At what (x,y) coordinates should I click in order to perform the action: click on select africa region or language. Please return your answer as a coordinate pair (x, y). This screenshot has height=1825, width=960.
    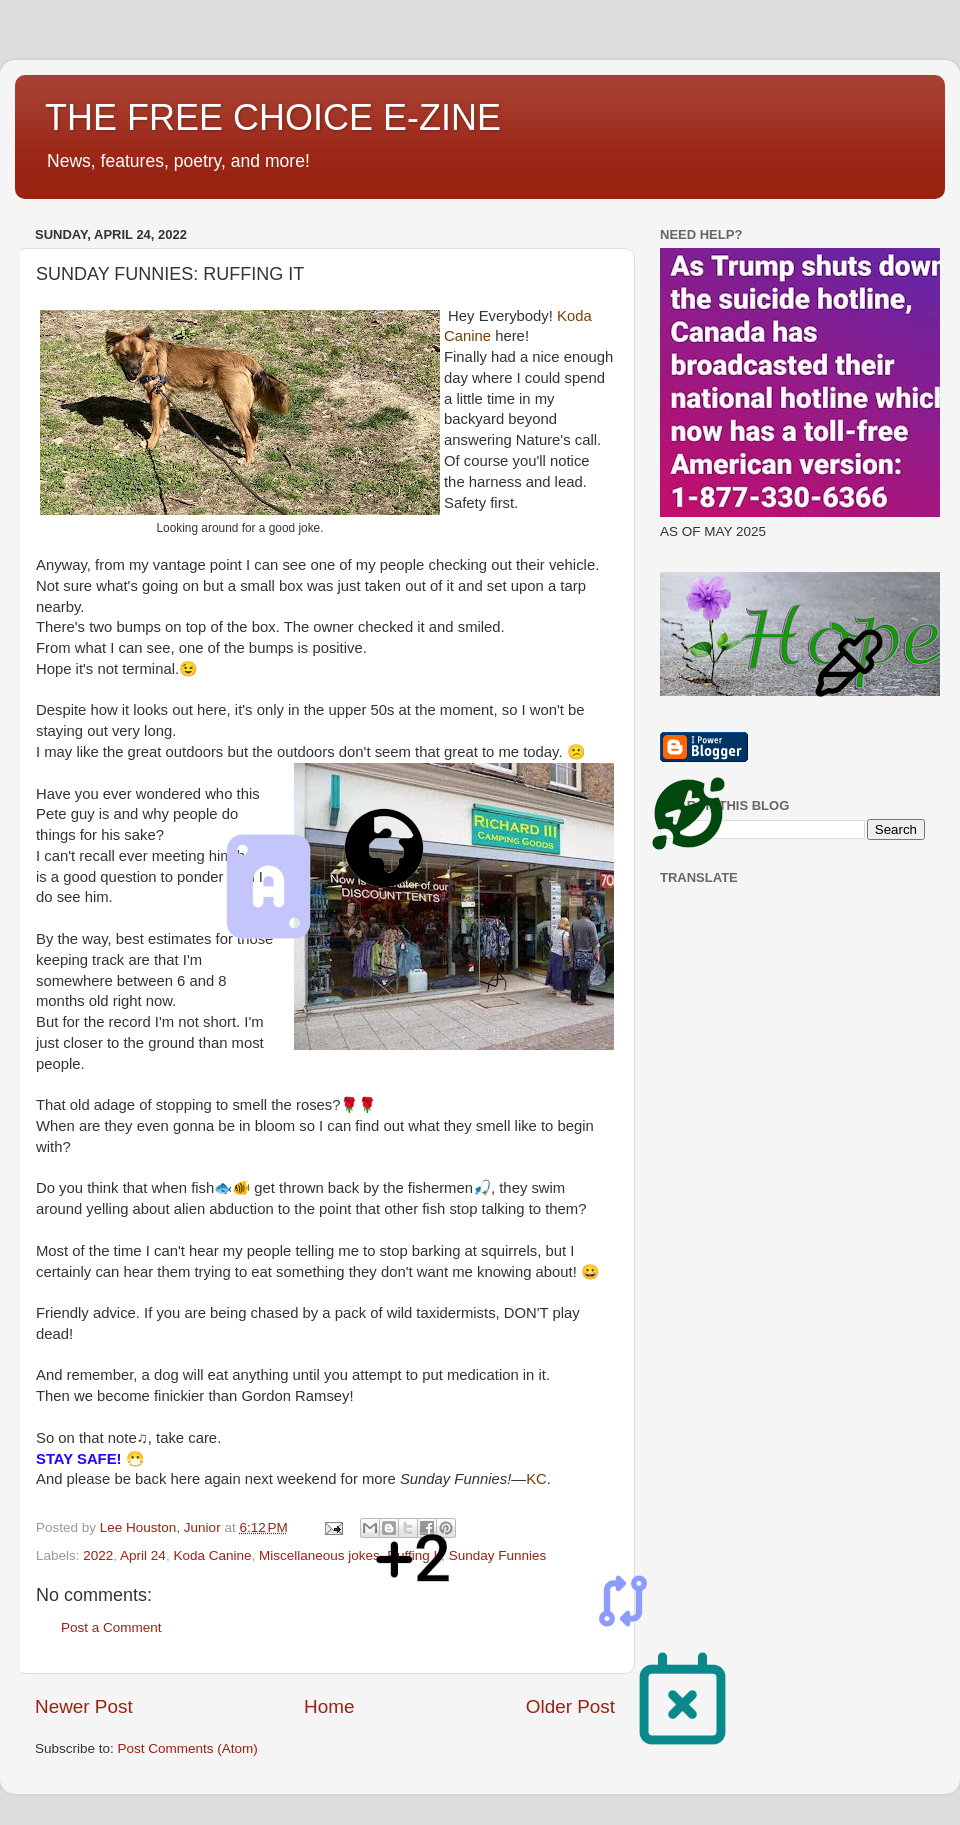
    Looking at the image, I should click on (384, 848).